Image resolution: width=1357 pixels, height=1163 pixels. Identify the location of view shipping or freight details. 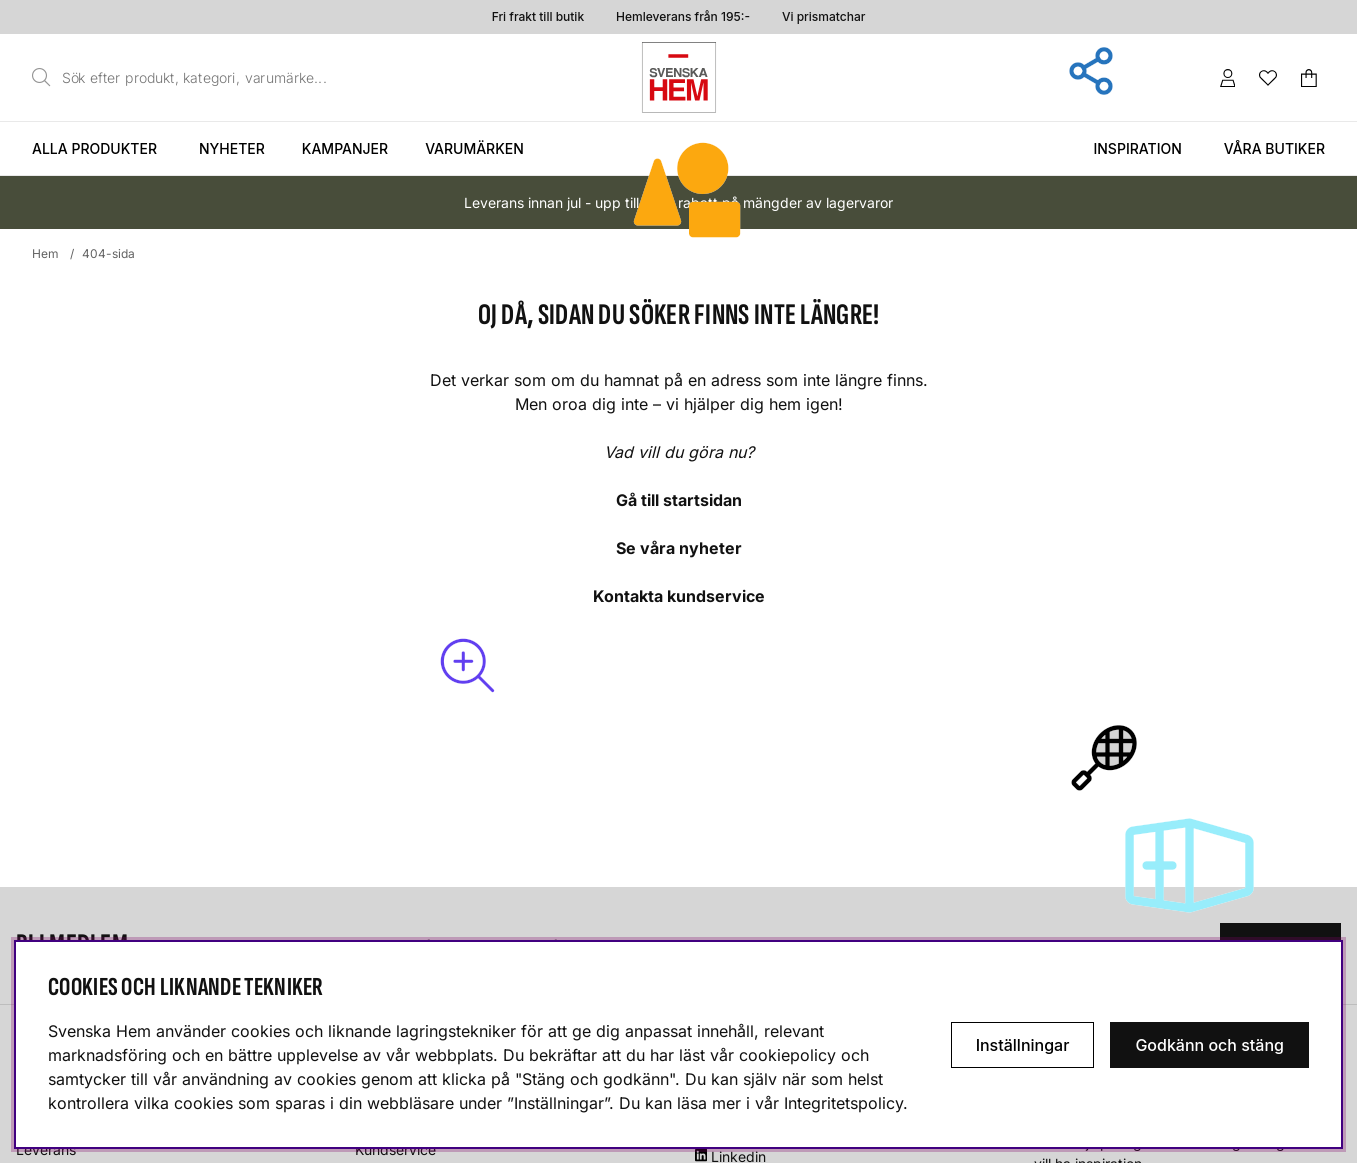
(1189, 865).